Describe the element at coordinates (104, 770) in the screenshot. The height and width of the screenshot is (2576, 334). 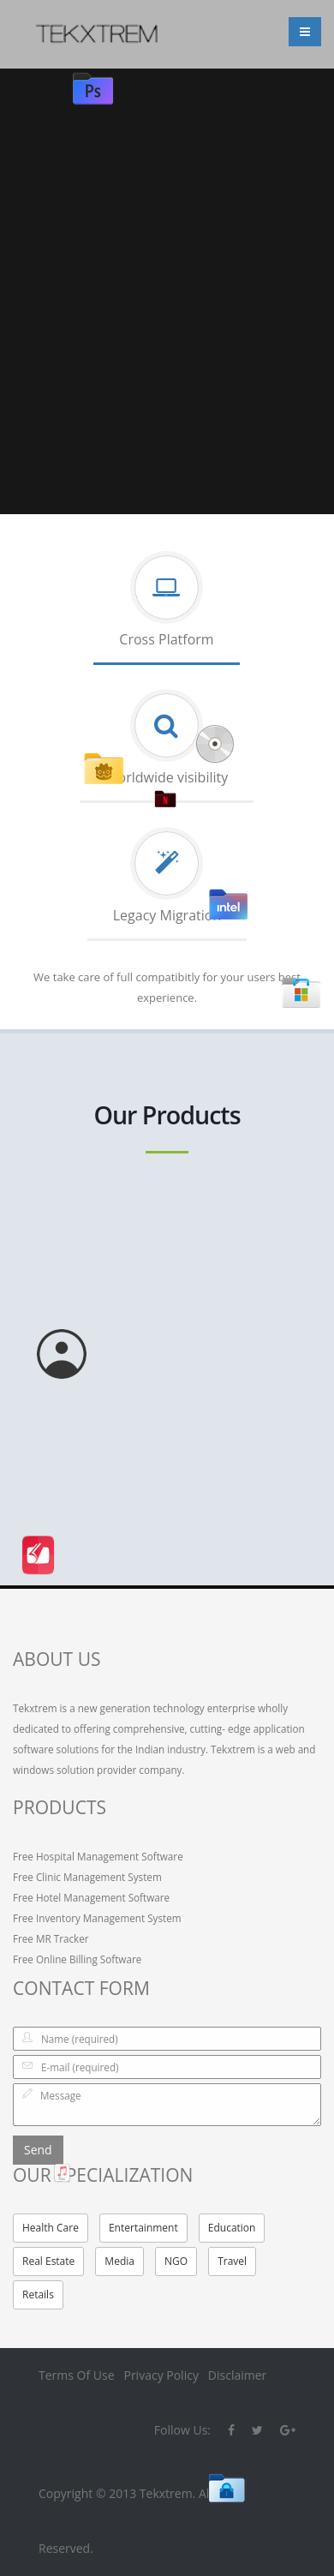
I see `open godot game engine project folder` at that location.